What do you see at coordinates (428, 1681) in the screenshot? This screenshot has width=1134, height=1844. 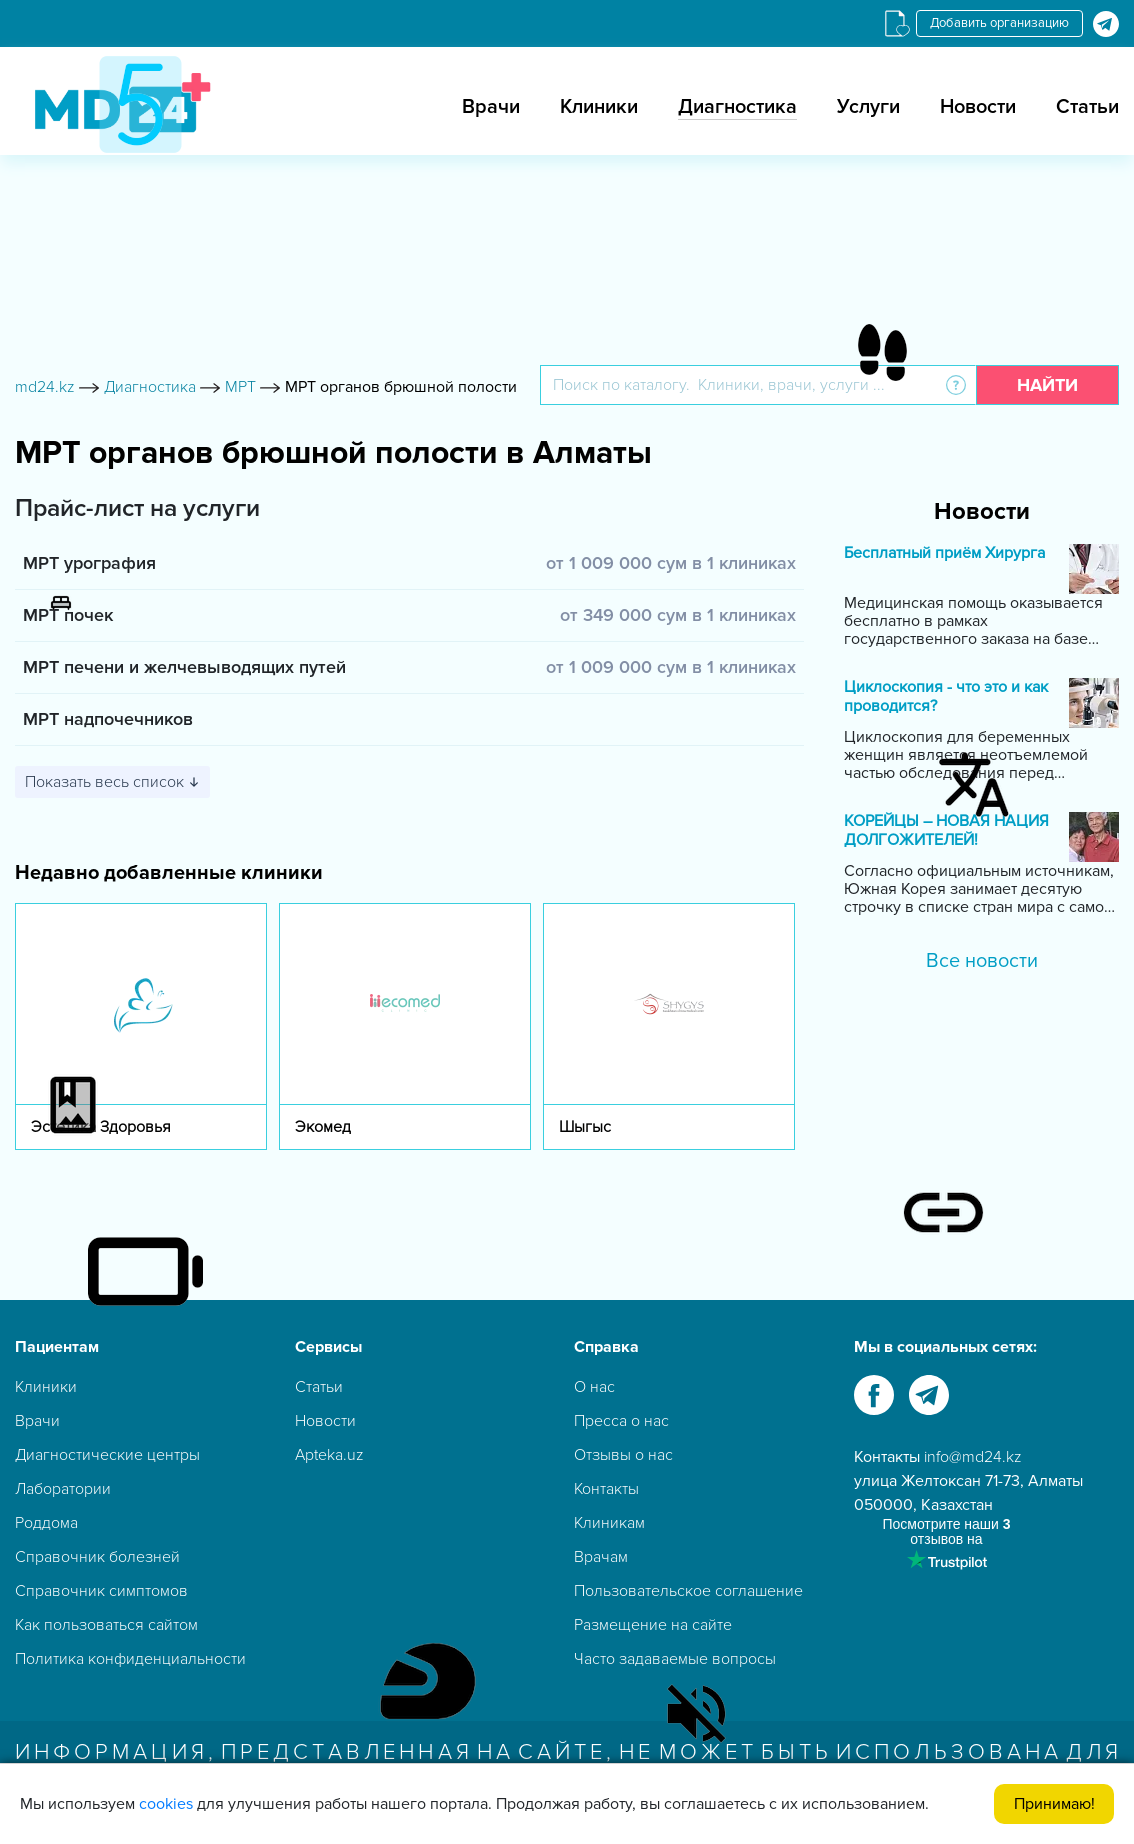 I see `access motorsports or racing content` at bounding box center [428, 1681].